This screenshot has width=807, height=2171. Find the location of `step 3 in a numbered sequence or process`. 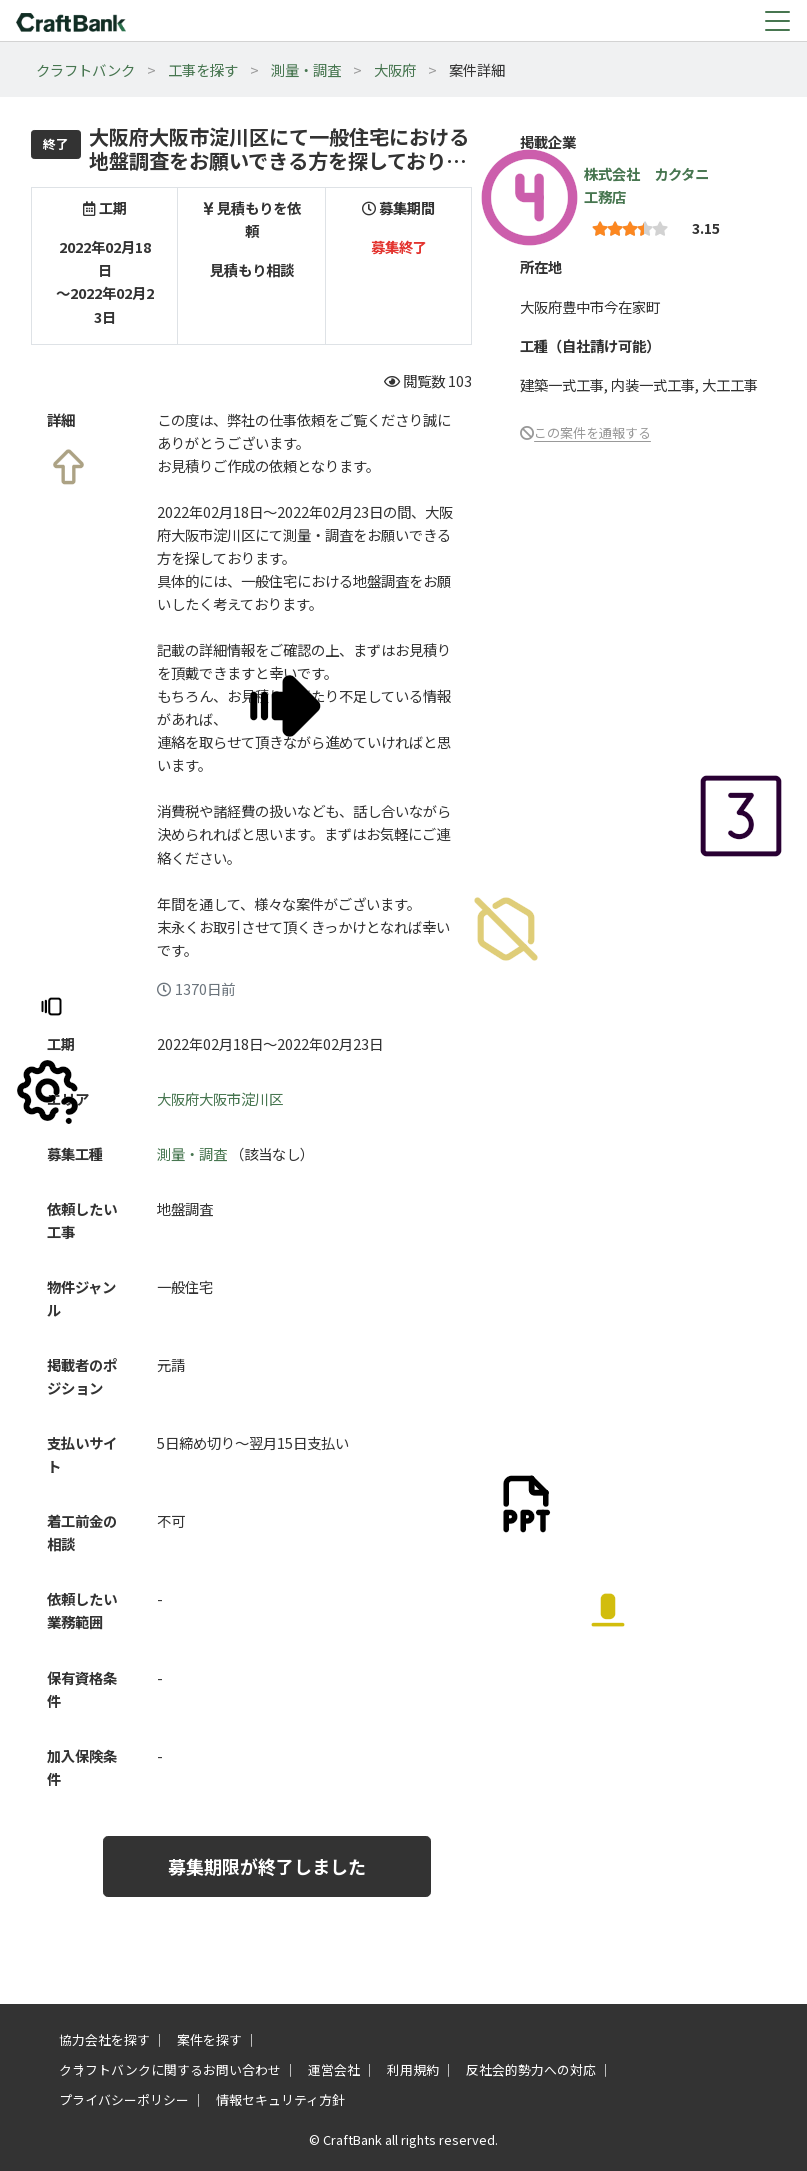

step 3 in a numbered sequence or process is located at coordinates (741, 816).